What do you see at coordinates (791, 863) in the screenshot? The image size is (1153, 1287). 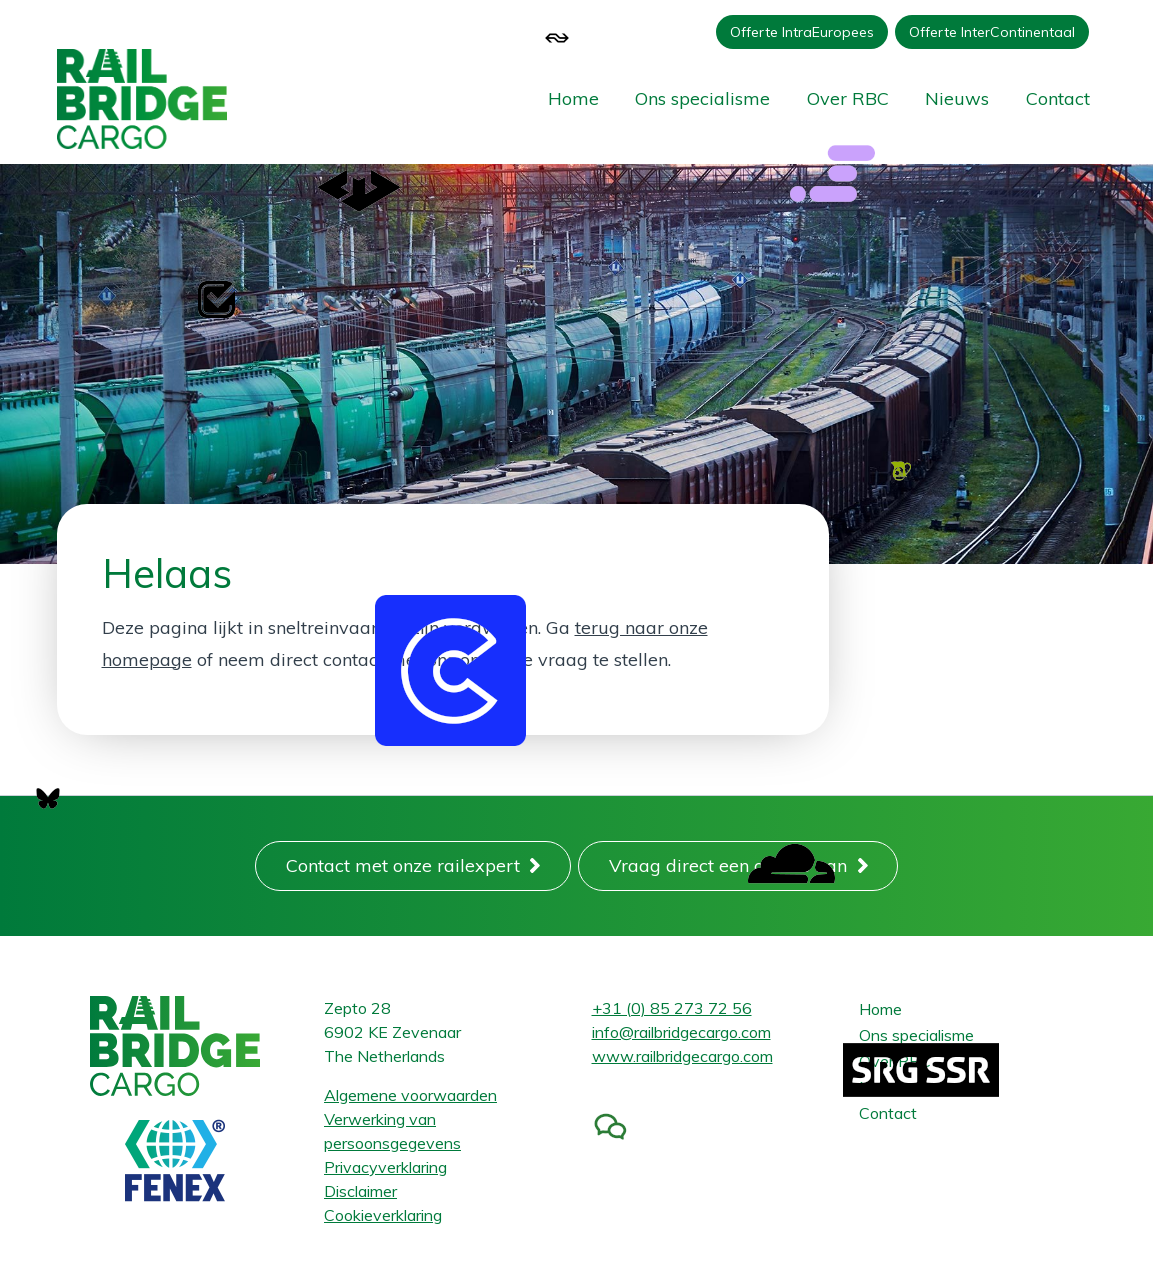 I see `cloudflare logo` at bounding box center [791, 863].